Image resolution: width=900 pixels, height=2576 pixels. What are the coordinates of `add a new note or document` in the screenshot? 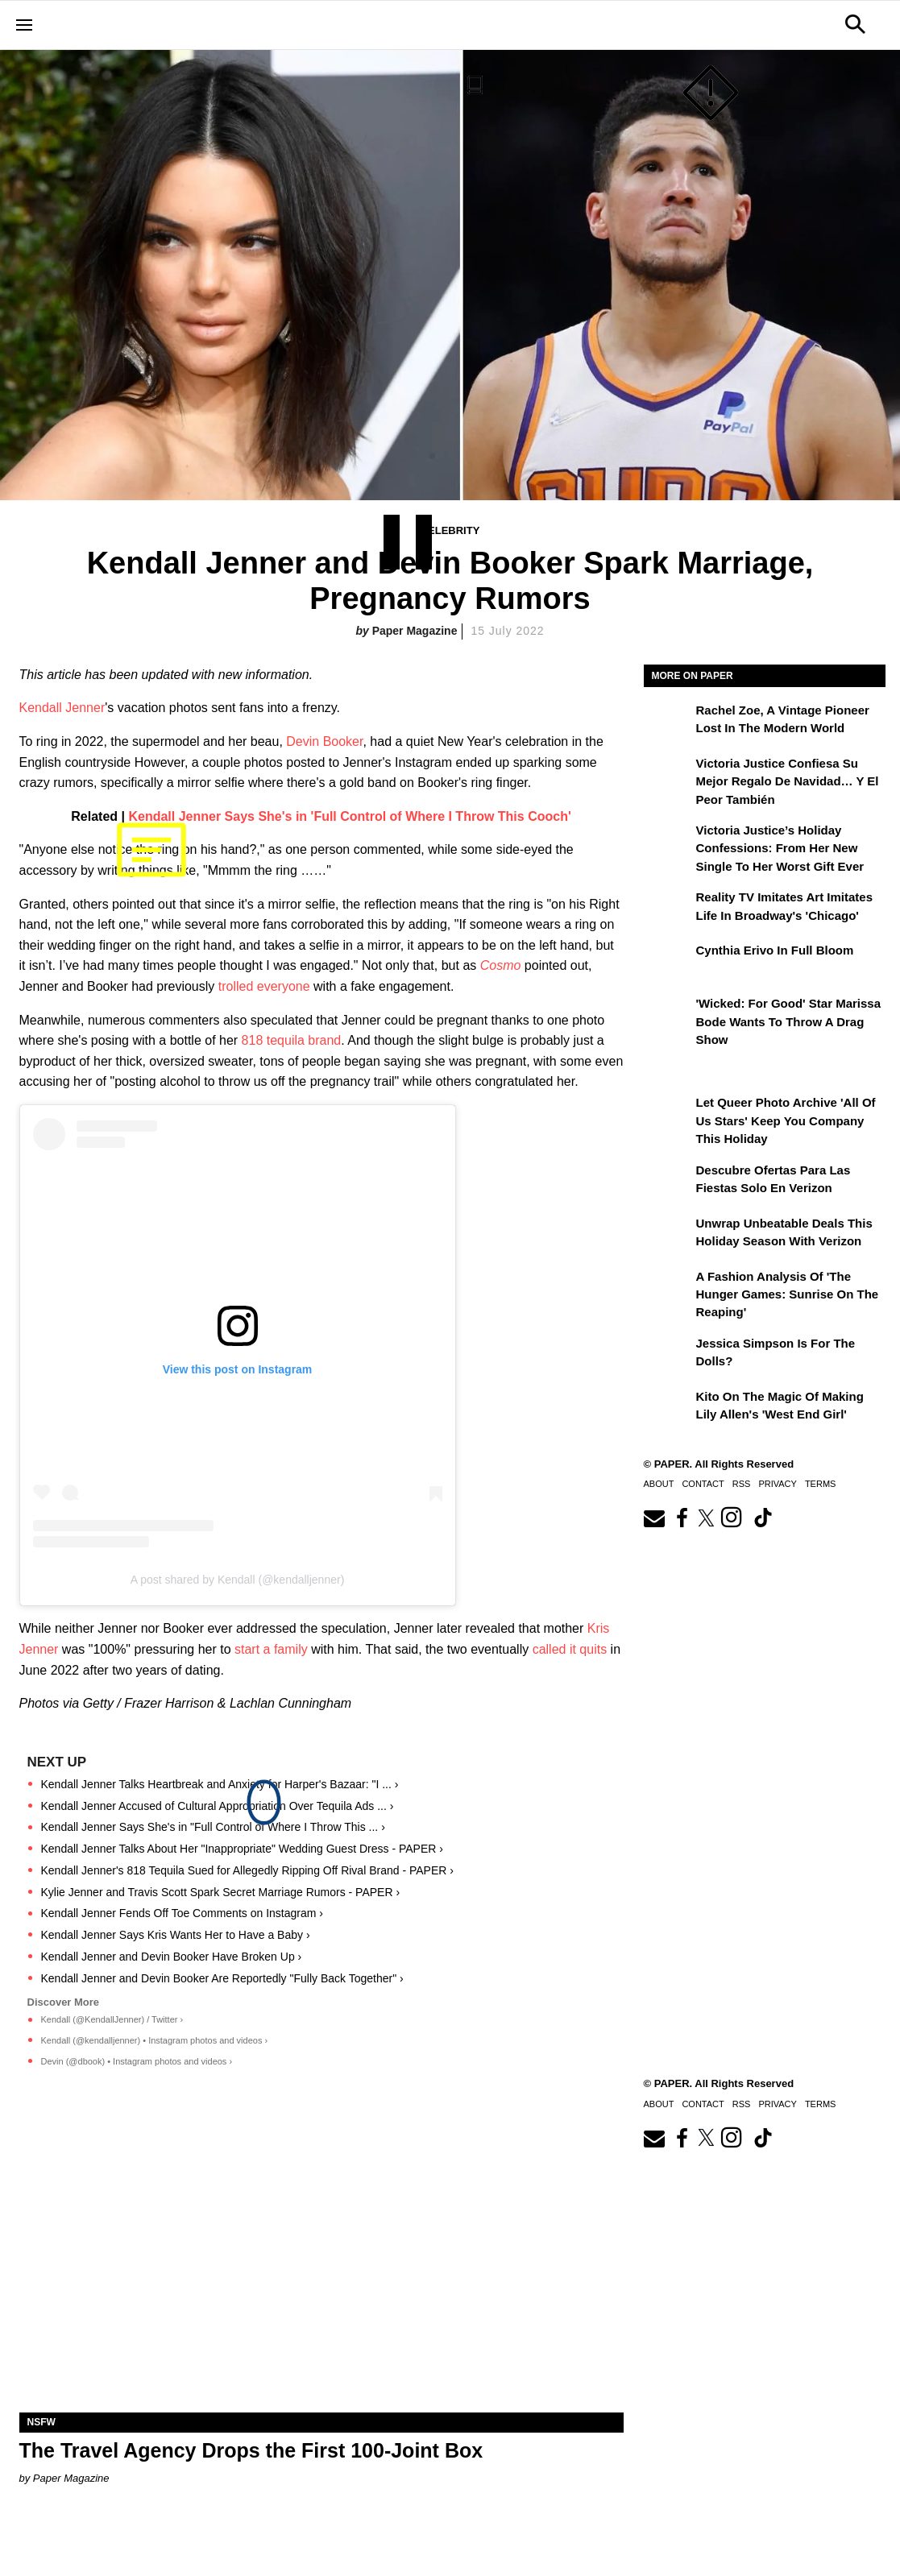 It's located at (151, 852).